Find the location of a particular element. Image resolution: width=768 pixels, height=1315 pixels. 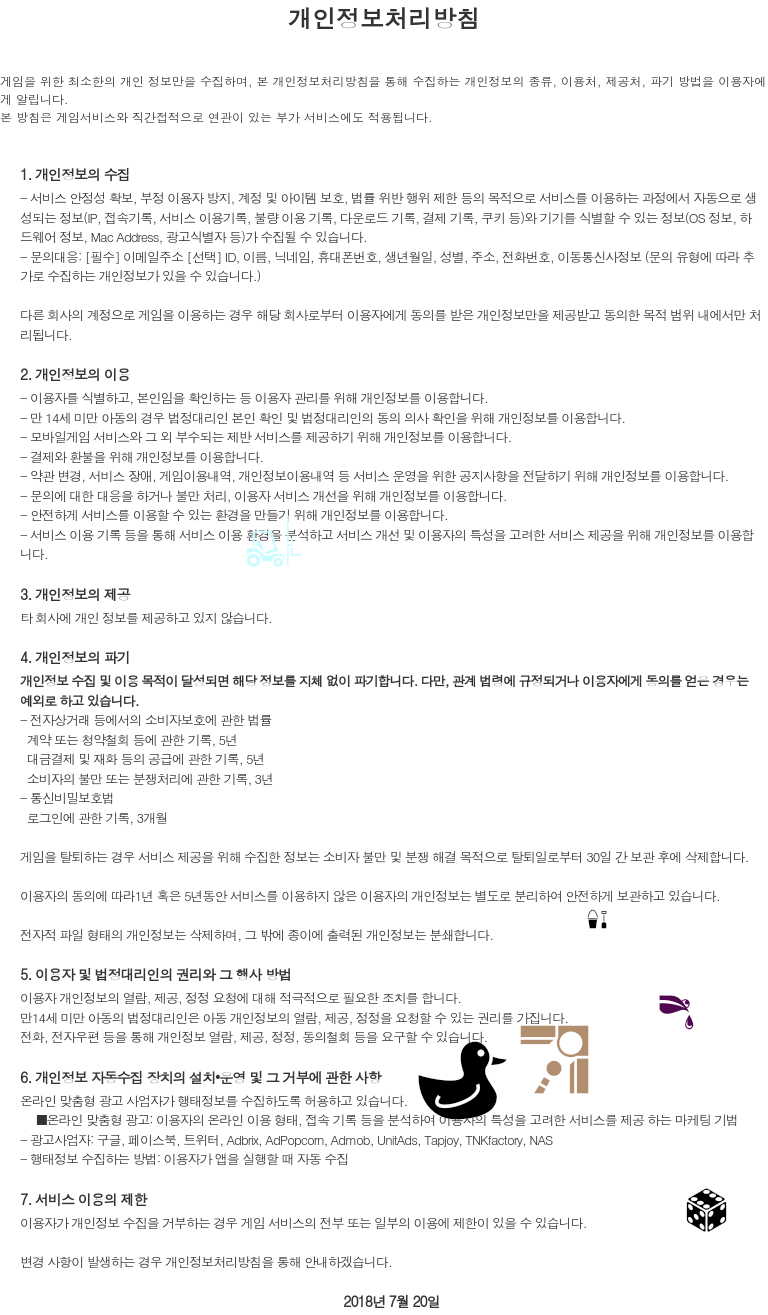

roll the dice or randomize is located at coordinates (706, 1210).